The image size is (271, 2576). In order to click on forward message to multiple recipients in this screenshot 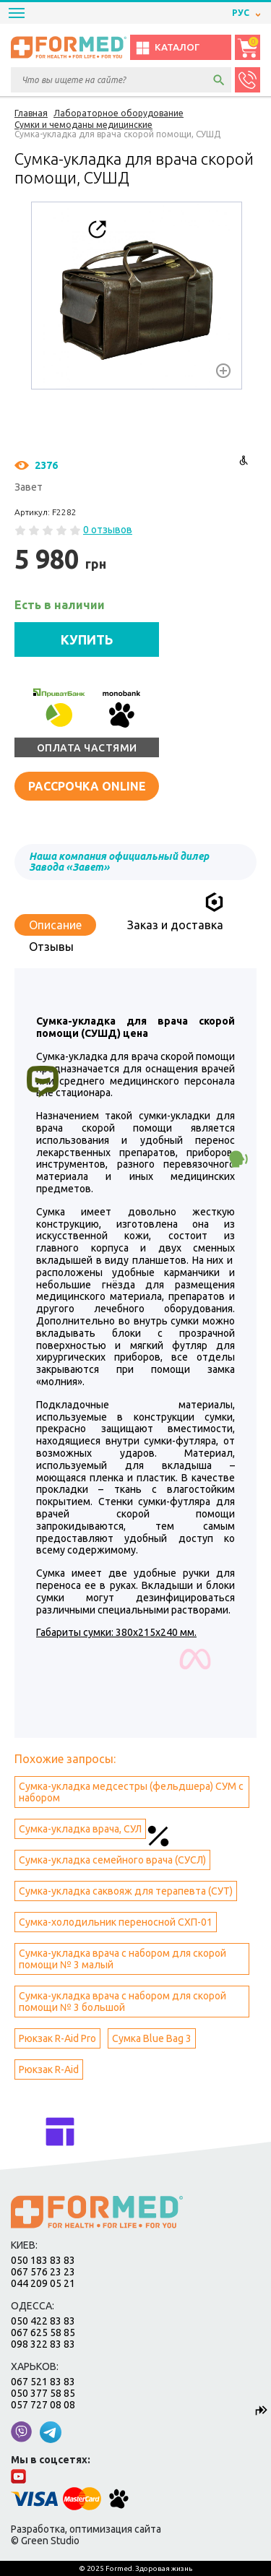, I will do `click(261, 2411)`.